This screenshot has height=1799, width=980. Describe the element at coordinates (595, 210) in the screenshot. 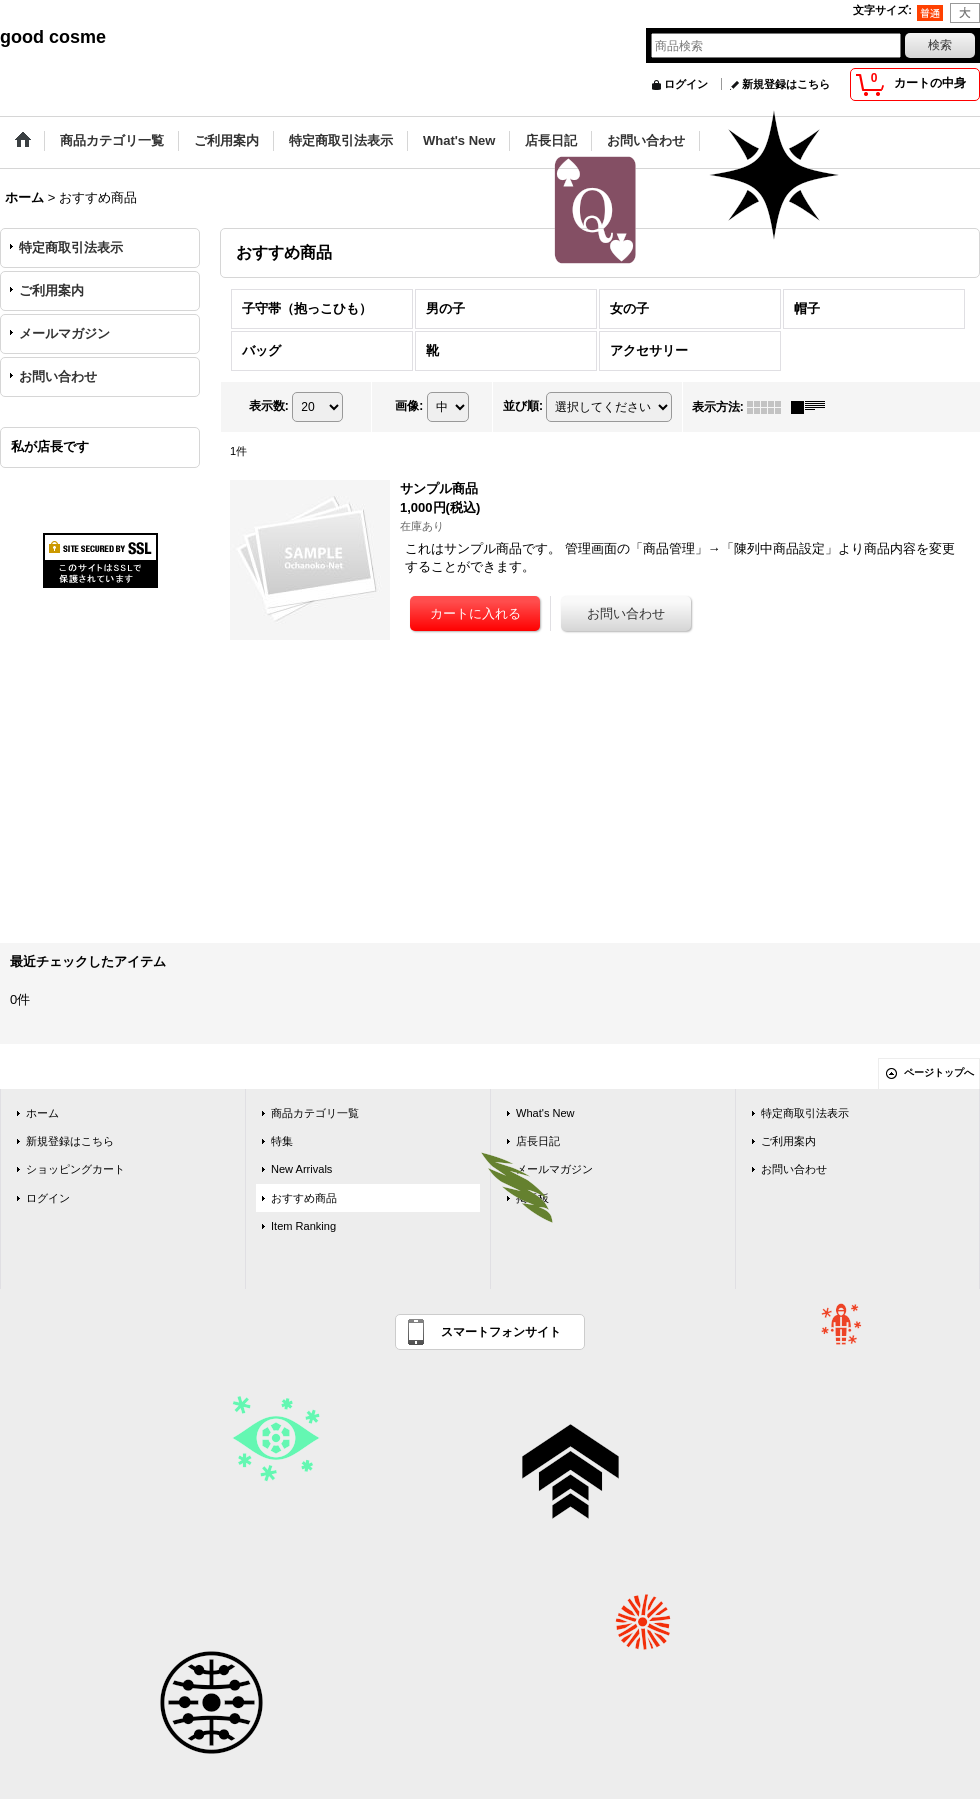

I see `queen of spades playing card` at that location.